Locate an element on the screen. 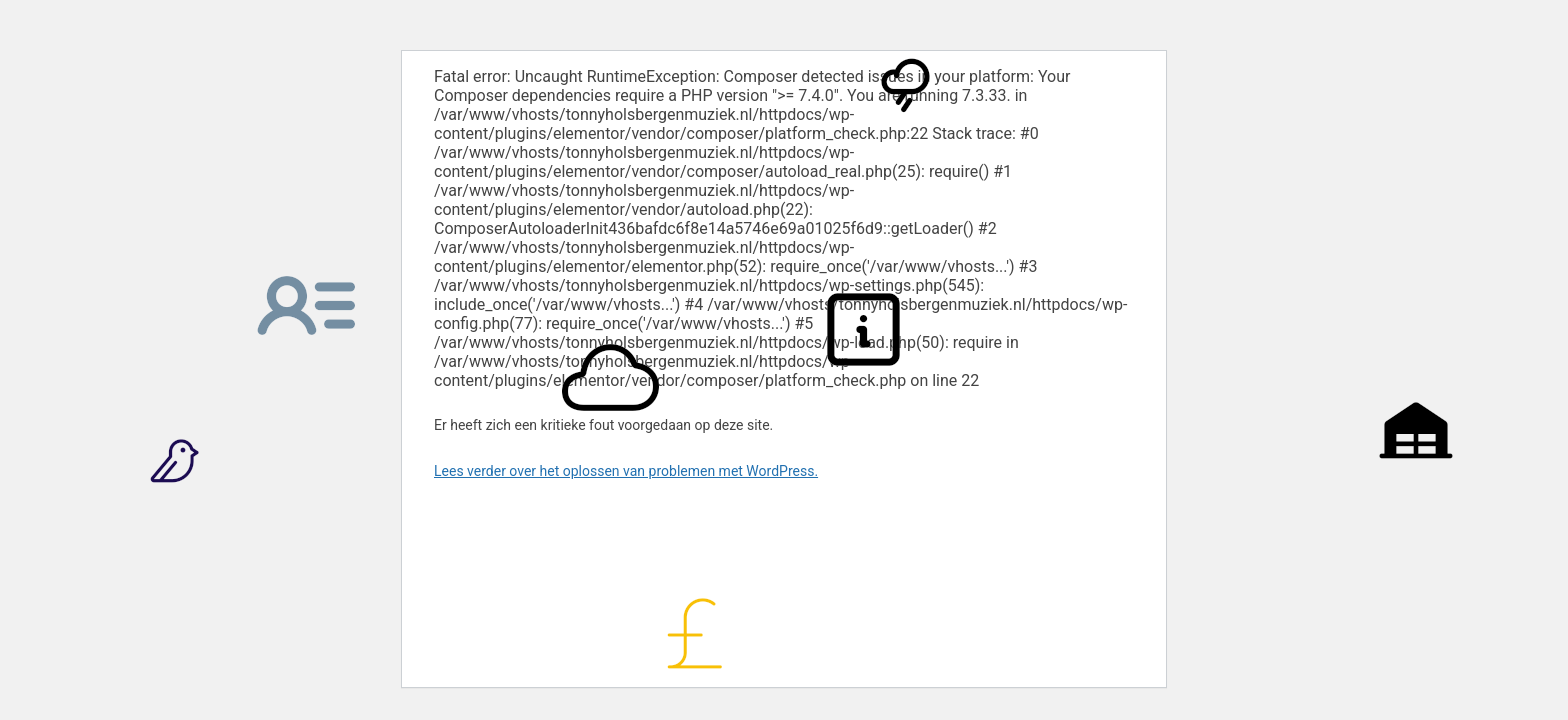 The image size is (1568, 720). indicates cloudy weather conditions is located at coordinates (610, 377).